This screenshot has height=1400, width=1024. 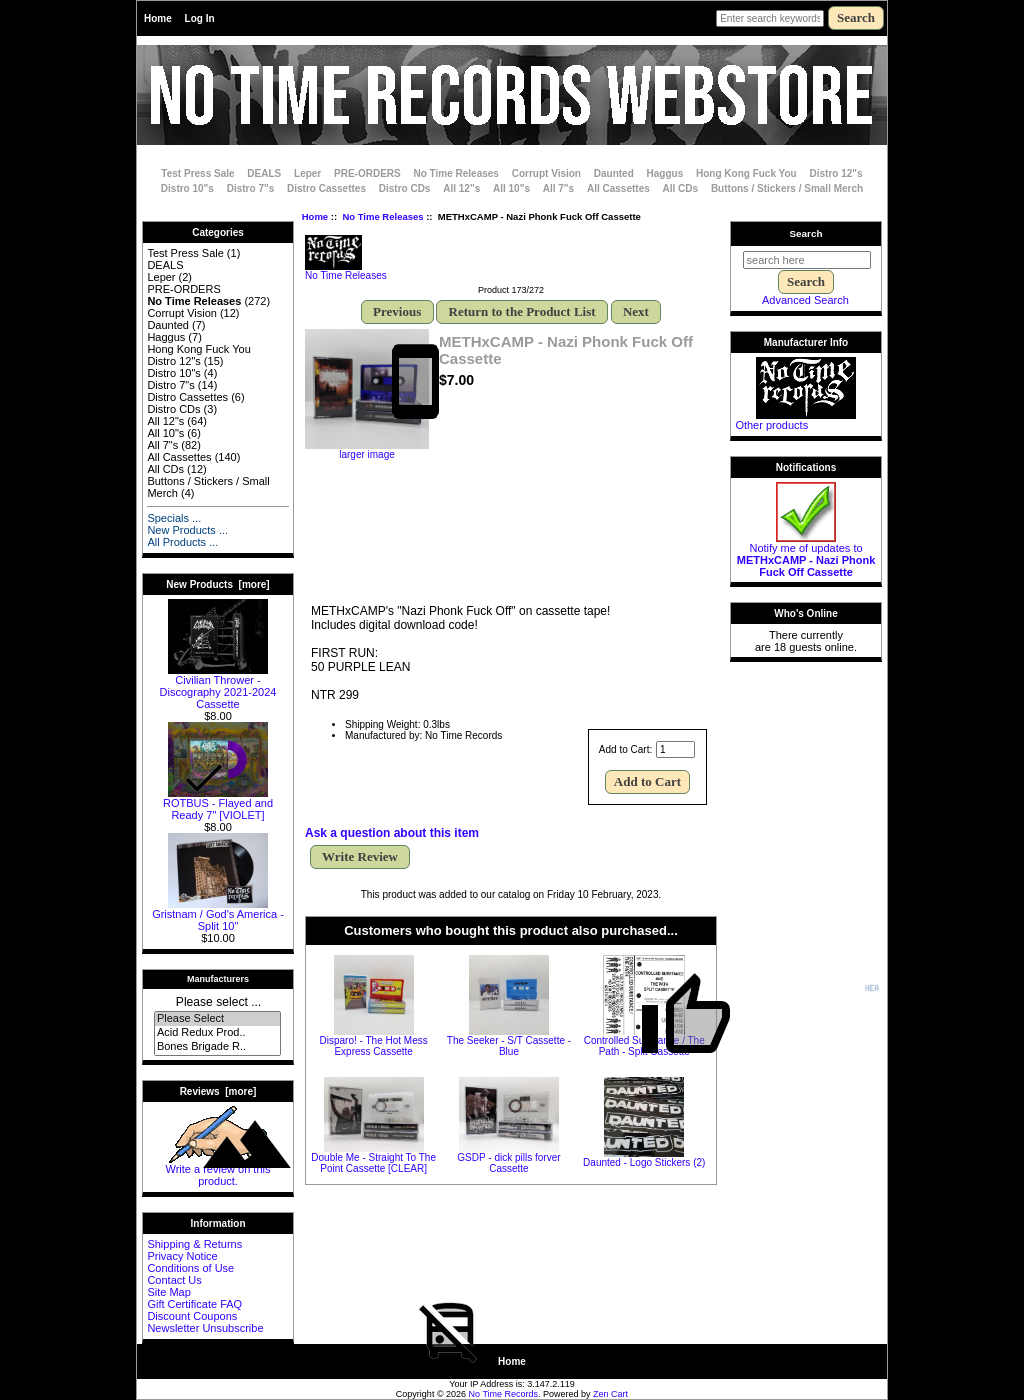 What do you see at coordinates (450, 1332) in the screenshot?
I see `indicates transfers are not available at this stop` at bounding box center [450, 1332].